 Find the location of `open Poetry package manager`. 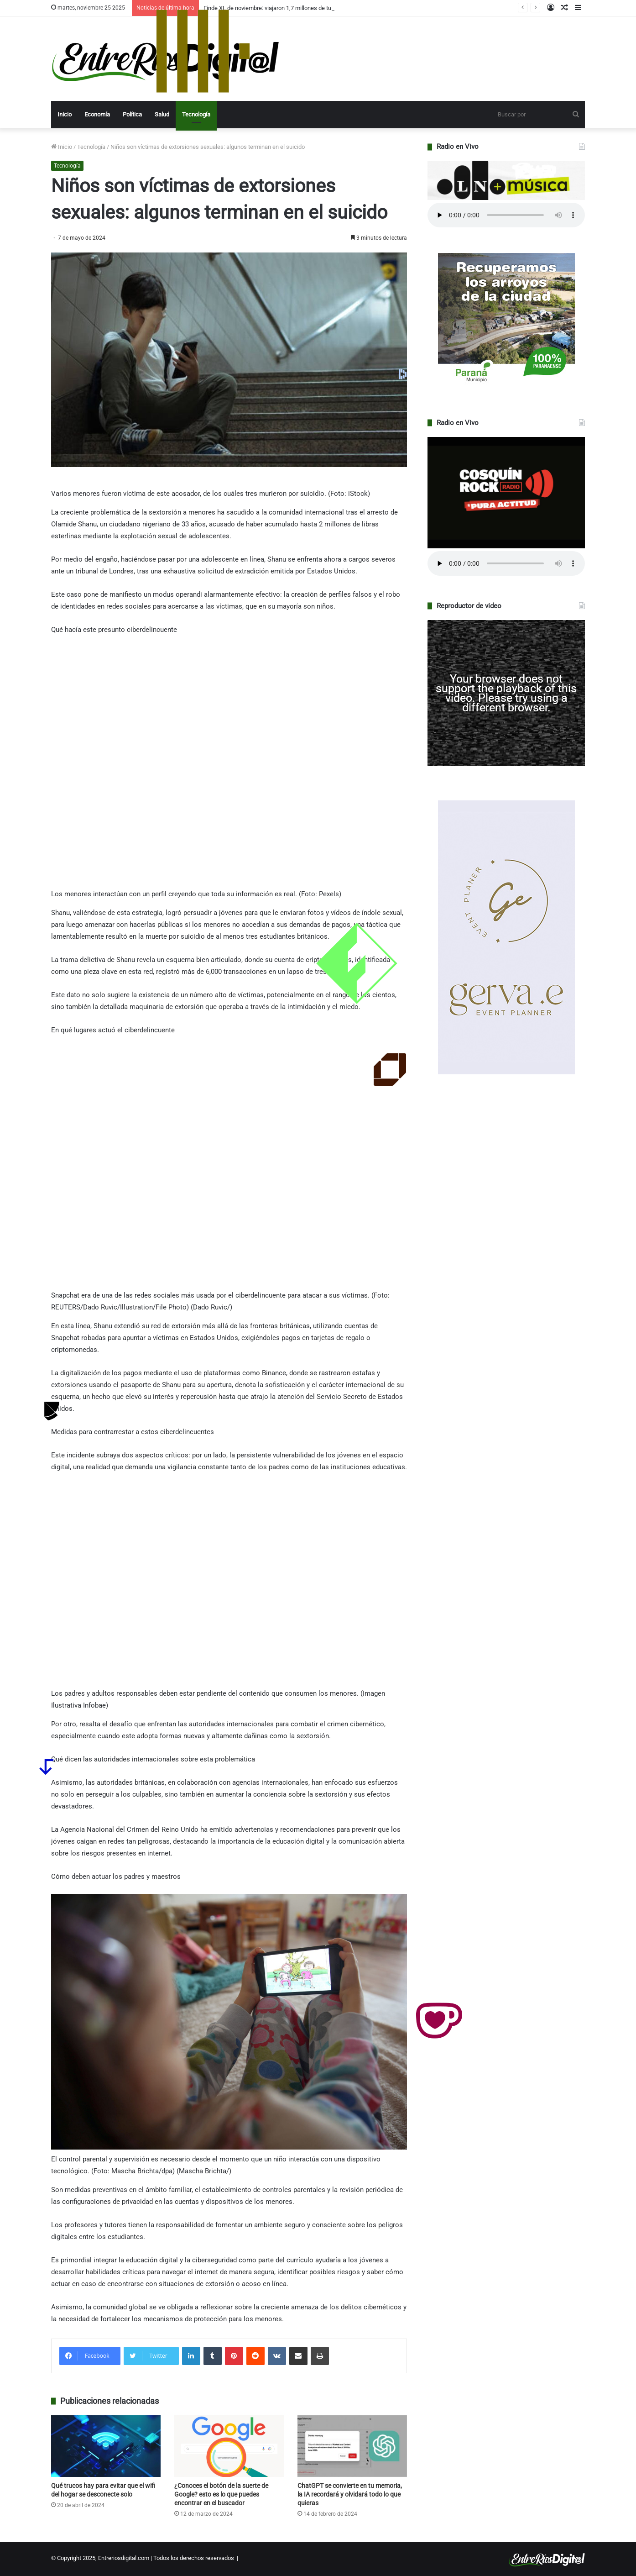

open Poetry package manager is located at coordinates (52, 1411).